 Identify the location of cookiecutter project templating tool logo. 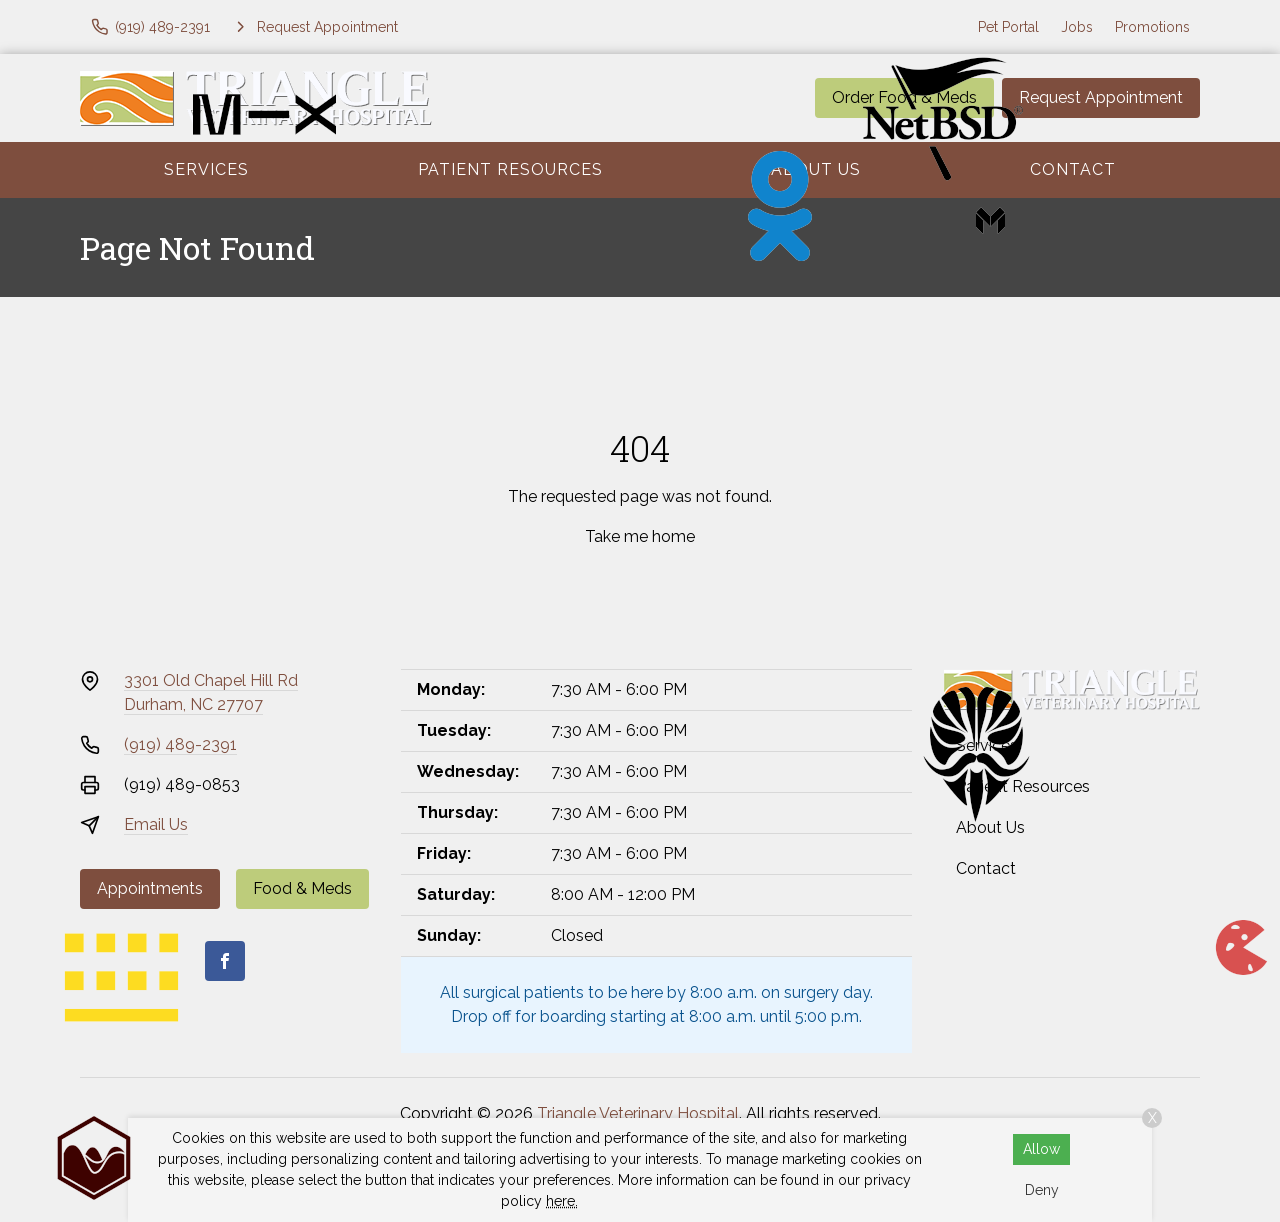
(1241, 947).